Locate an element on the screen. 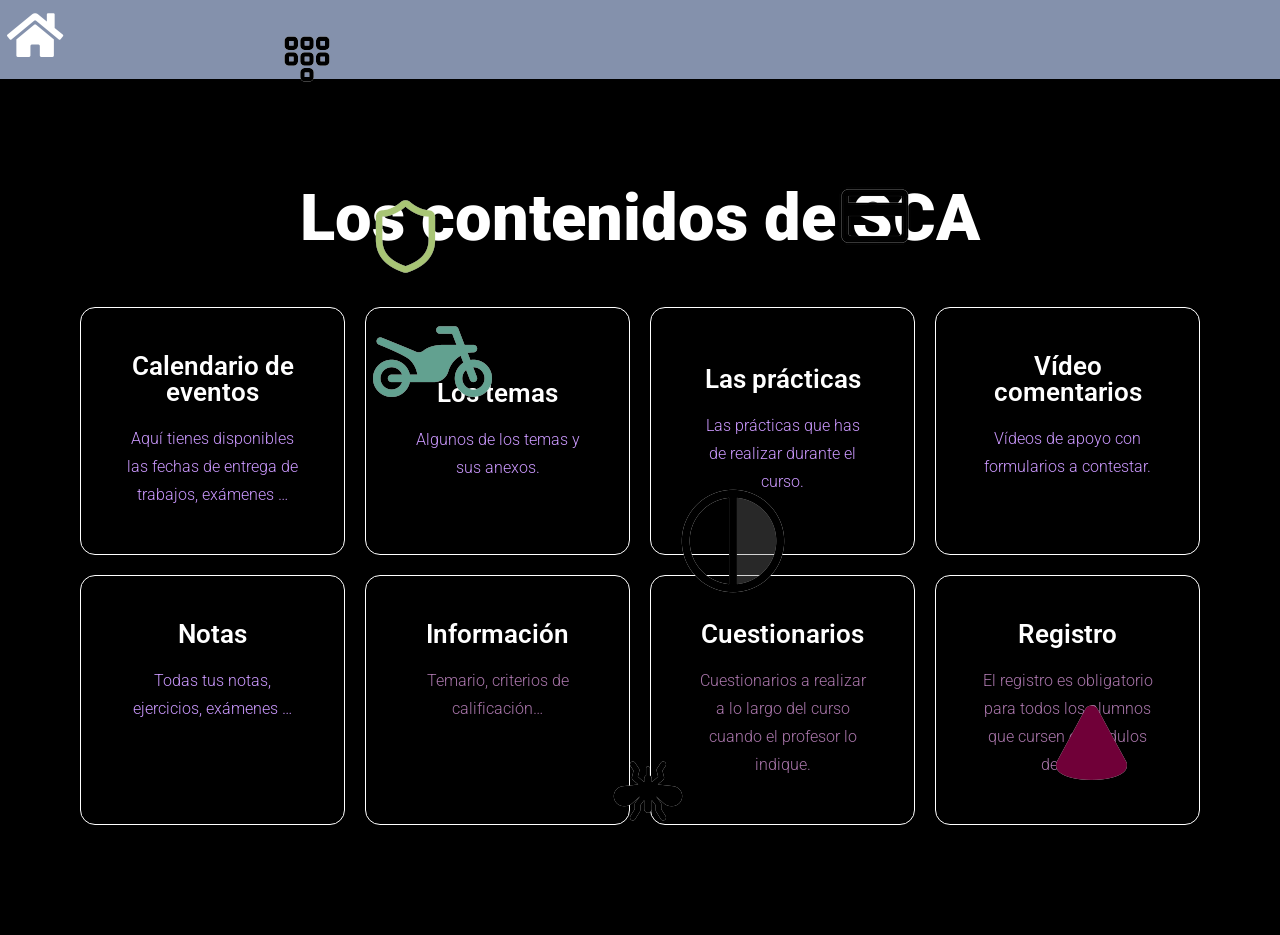 The image size is (1280, 935). select motorcycle as vehicle type is located at coordinates (432, 363).